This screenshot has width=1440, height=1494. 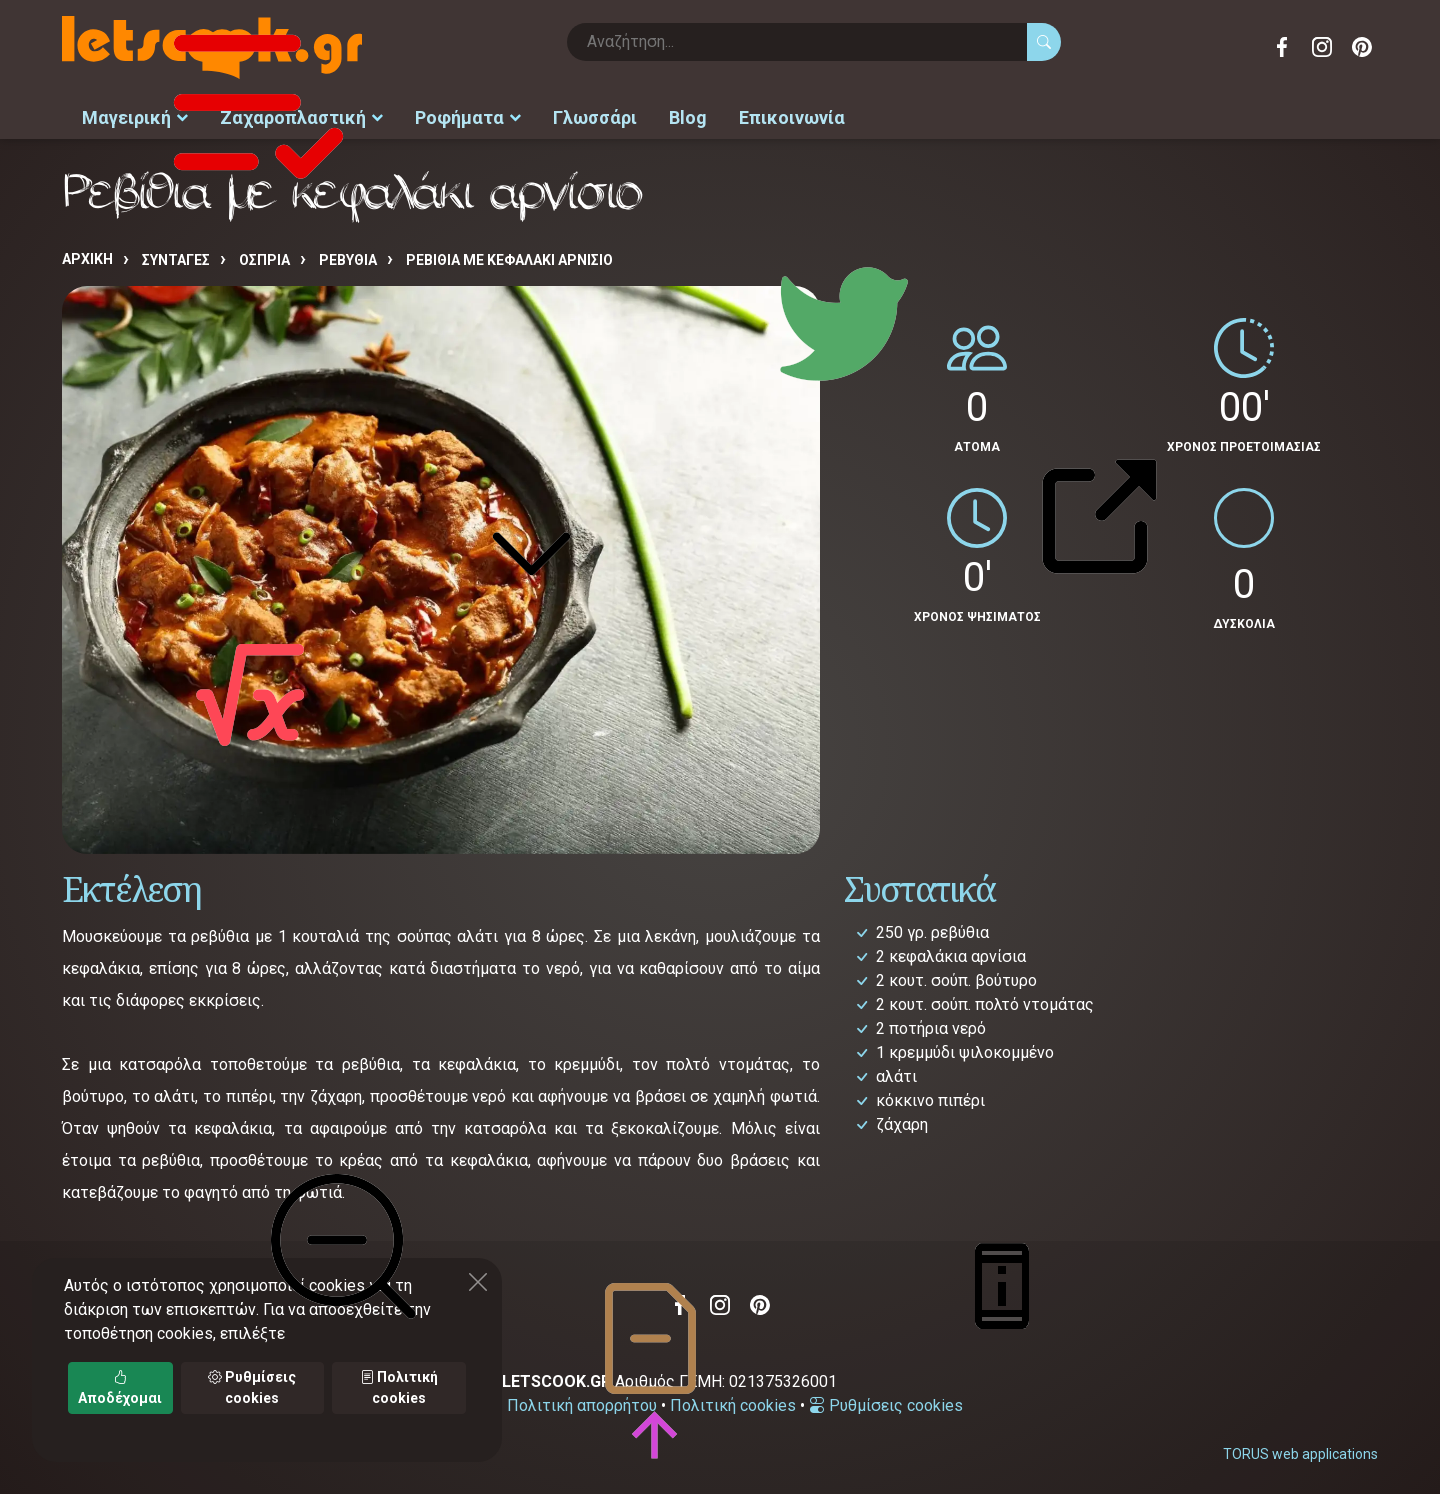 What do you see at coordinates (1095, 521) in the screenshot?
I see `open link in a new tab or window` at bounding box center [1095, 521].